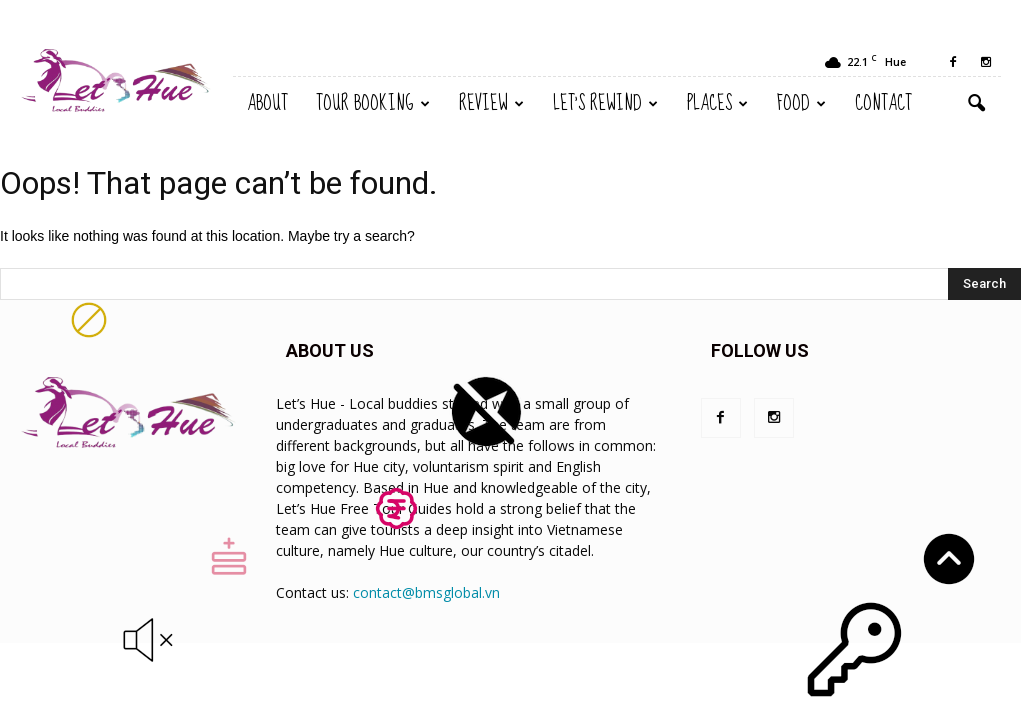 This screenshot has width=1021, height=721. Describe the element at coordinates (486, 411) in the screenshot. I see `disable compass or navigation features` at that location.